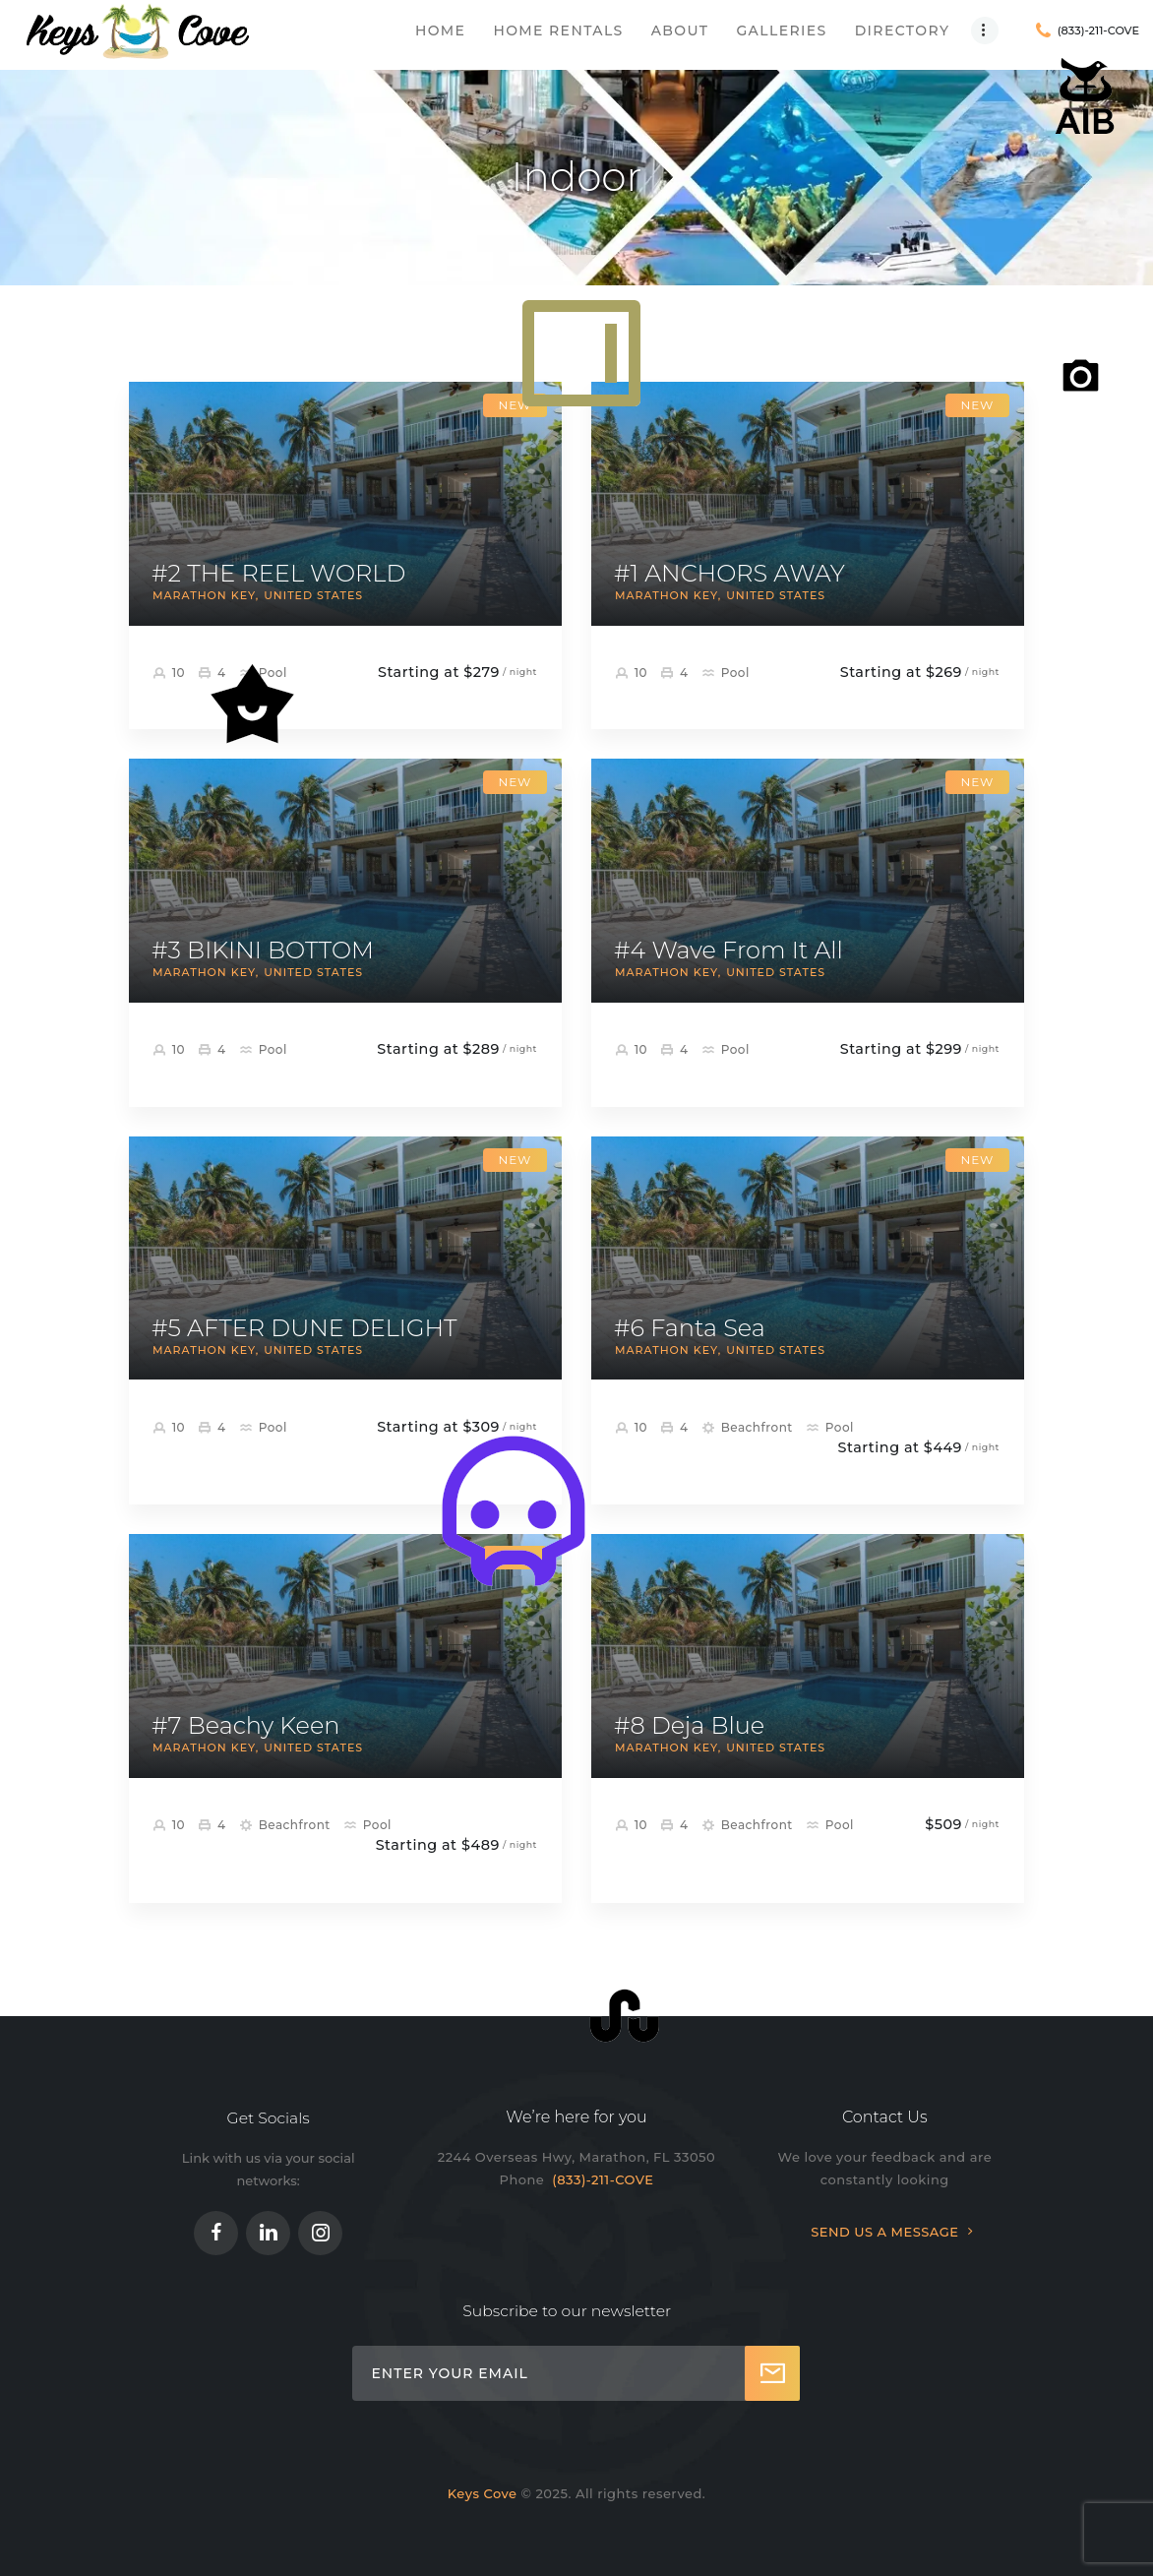 The height and width of the screenshot is (2576, 1153). Describe the element at coordinates (581, 353) in the screenshot. I see `switch to right sidebar layout` at that location.